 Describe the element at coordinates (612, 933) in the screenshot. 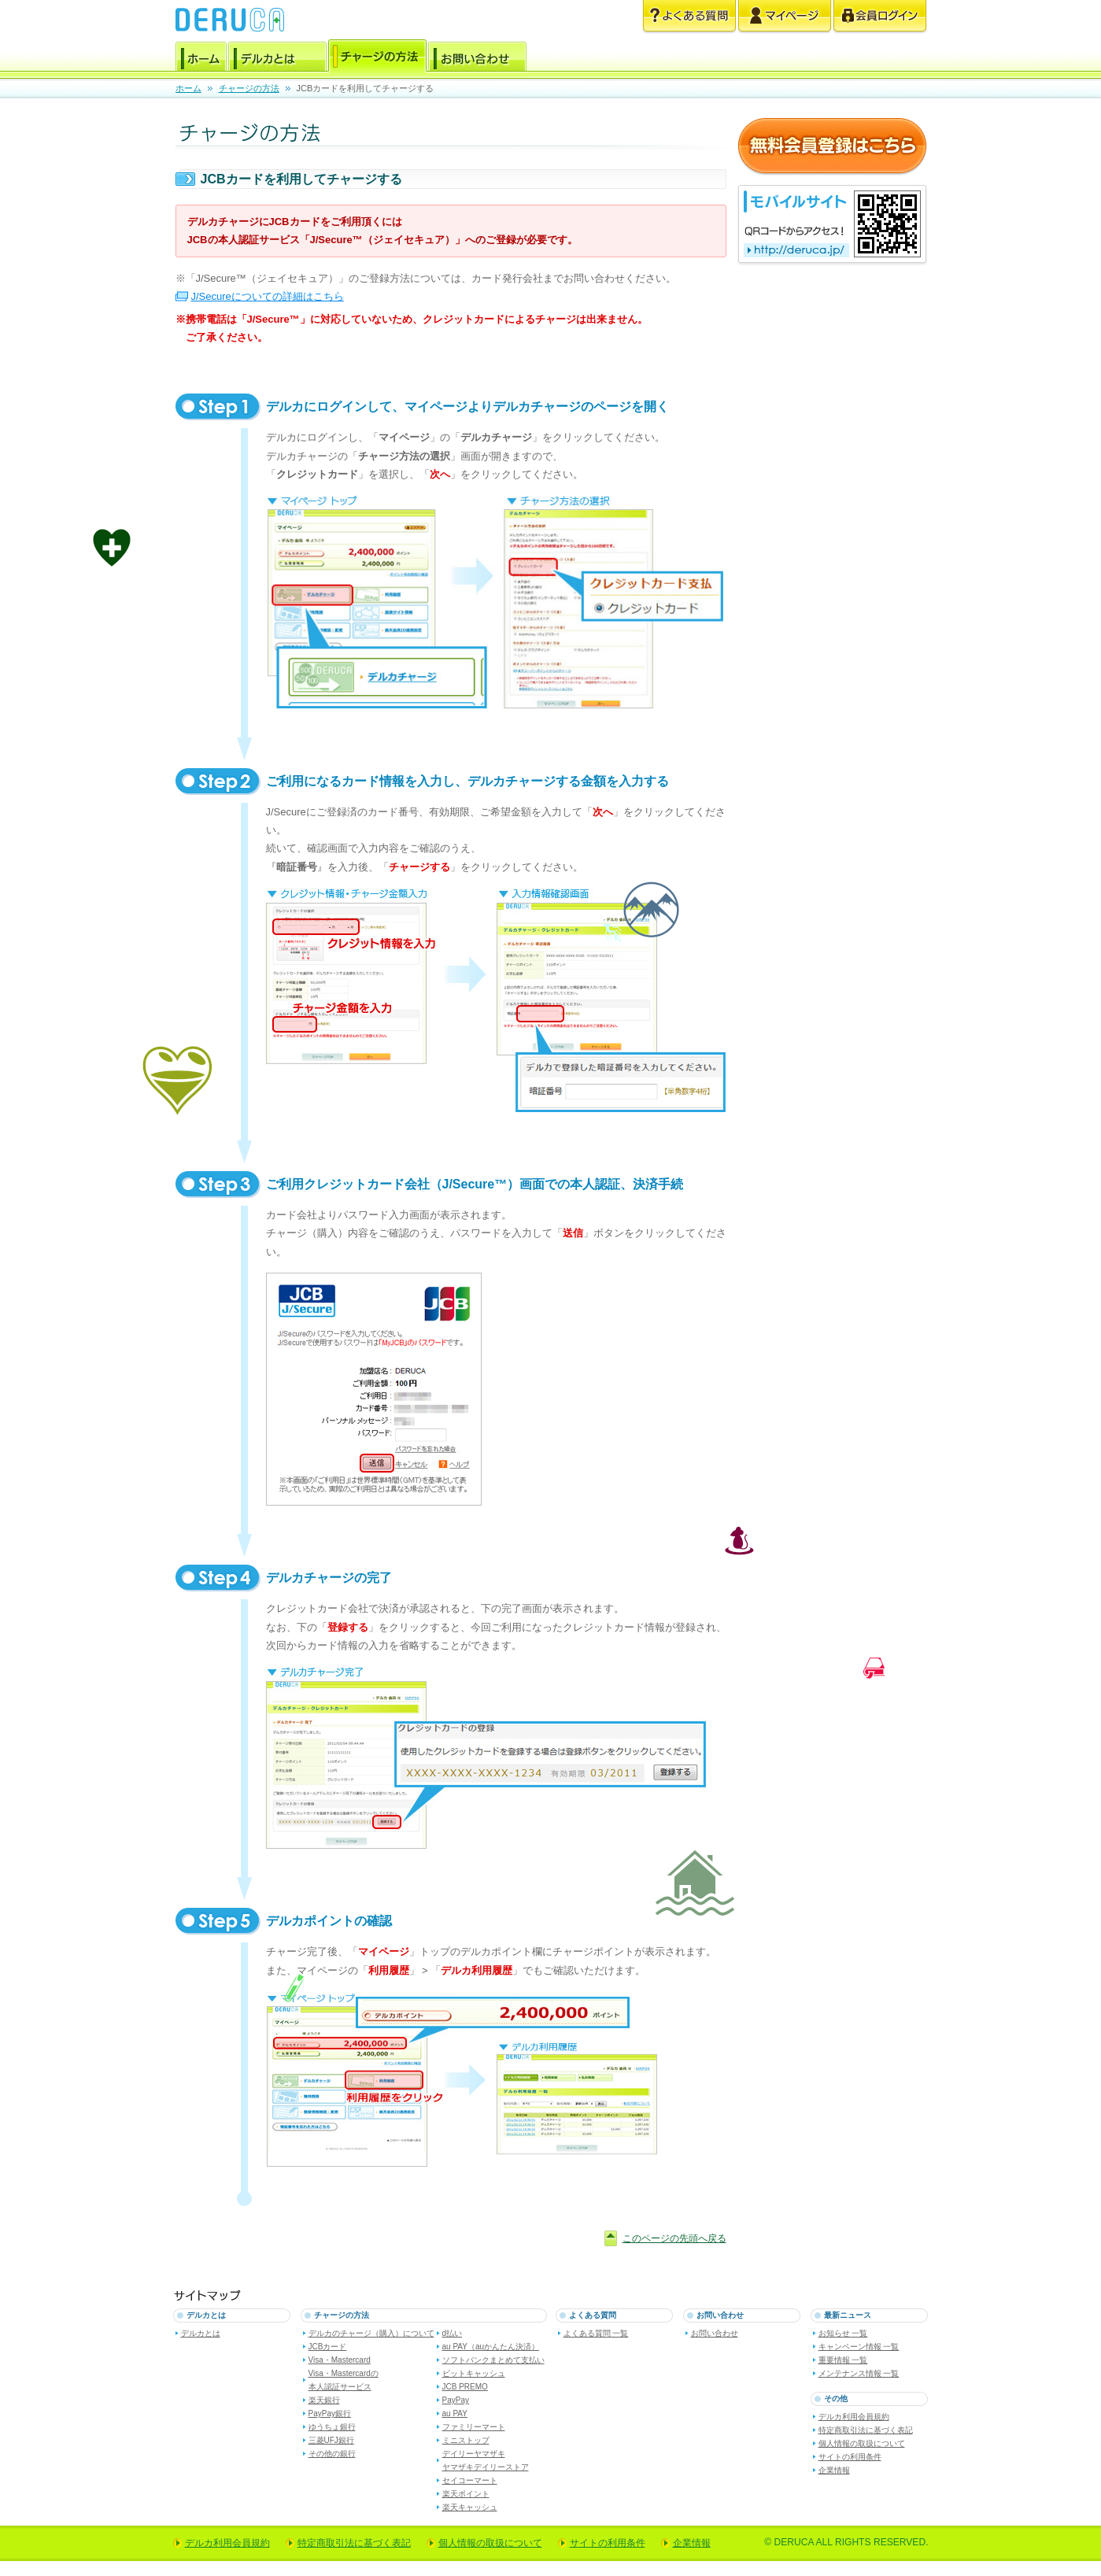

I see `indicates lightning damage or electric attack ability` at that location.